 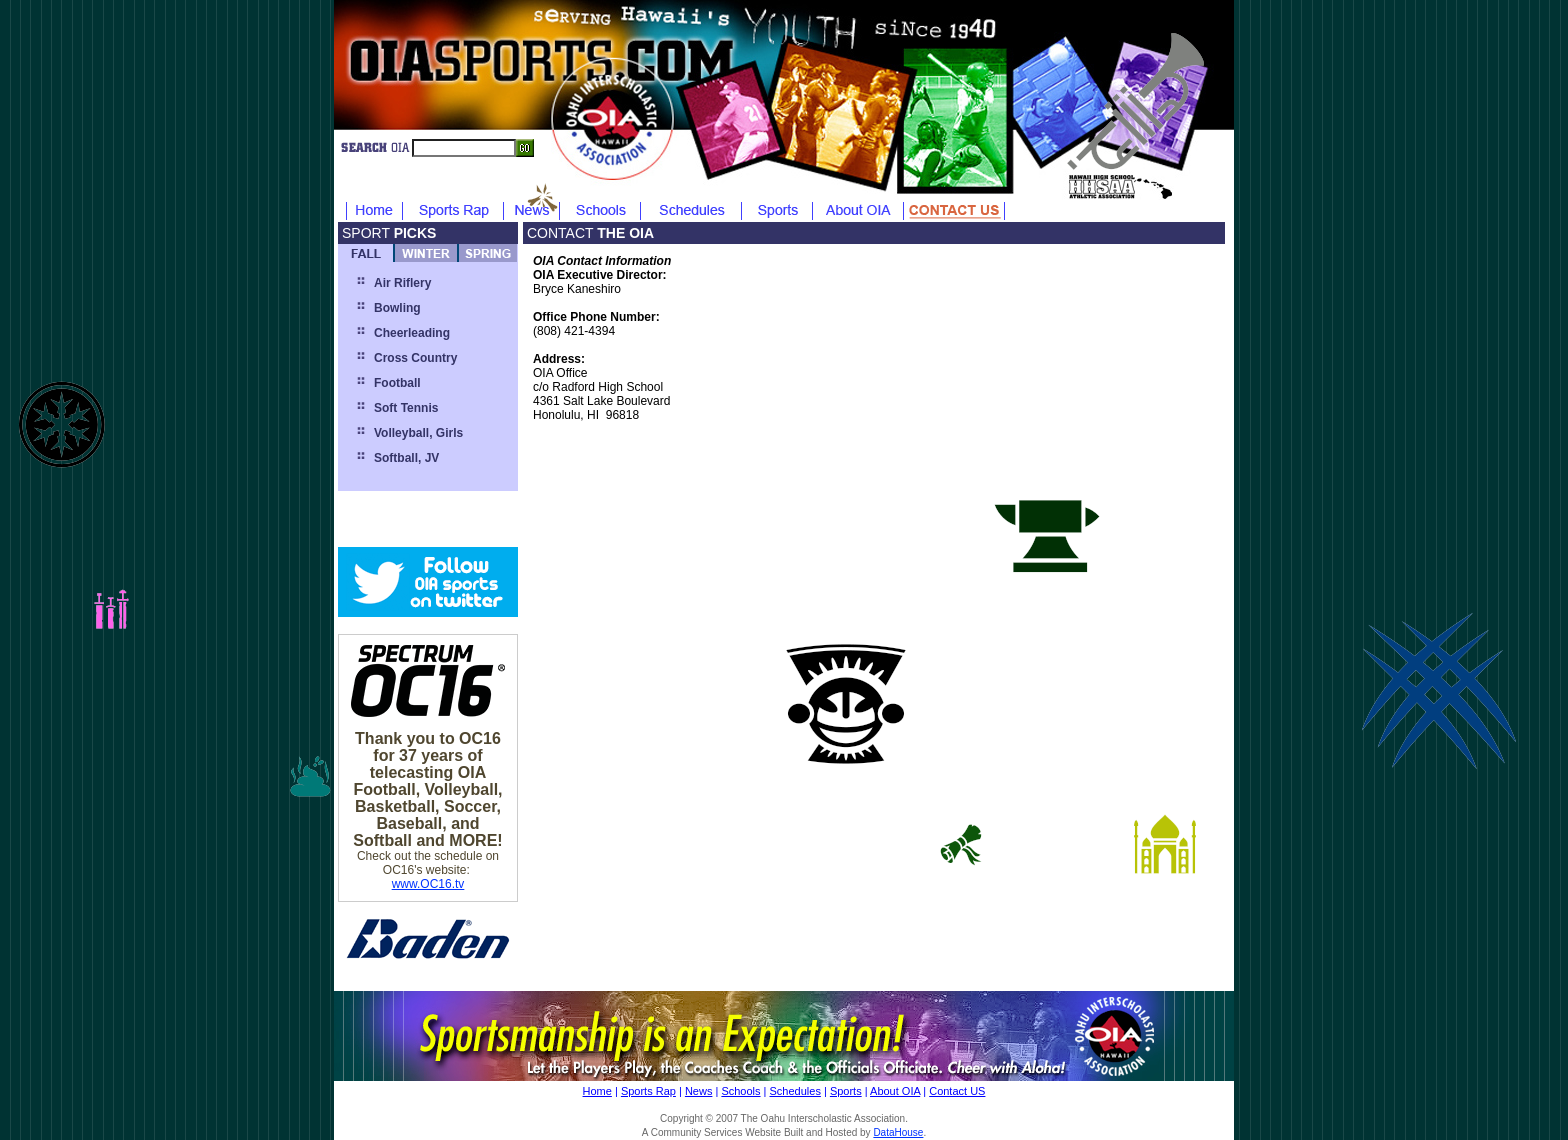 I want to click on access crafting or blacksmith features, so click(x=1047, y=531).